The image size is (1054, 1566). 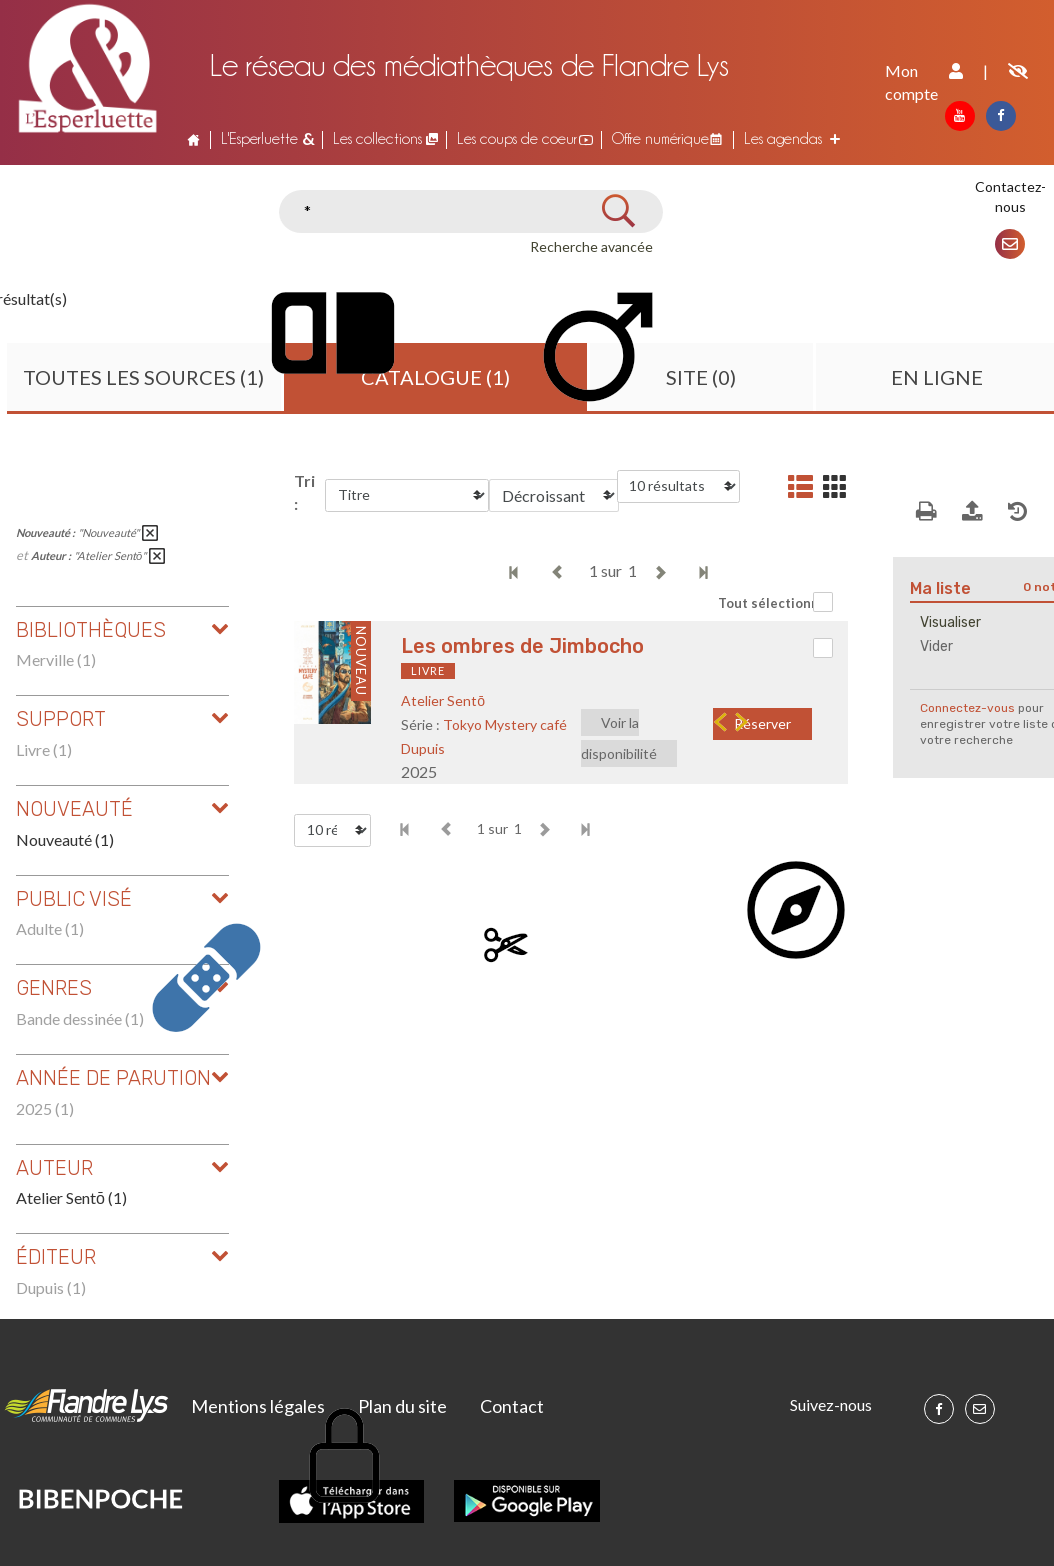 I want to click on access first aid or medical help, so click(x=206, y=978).